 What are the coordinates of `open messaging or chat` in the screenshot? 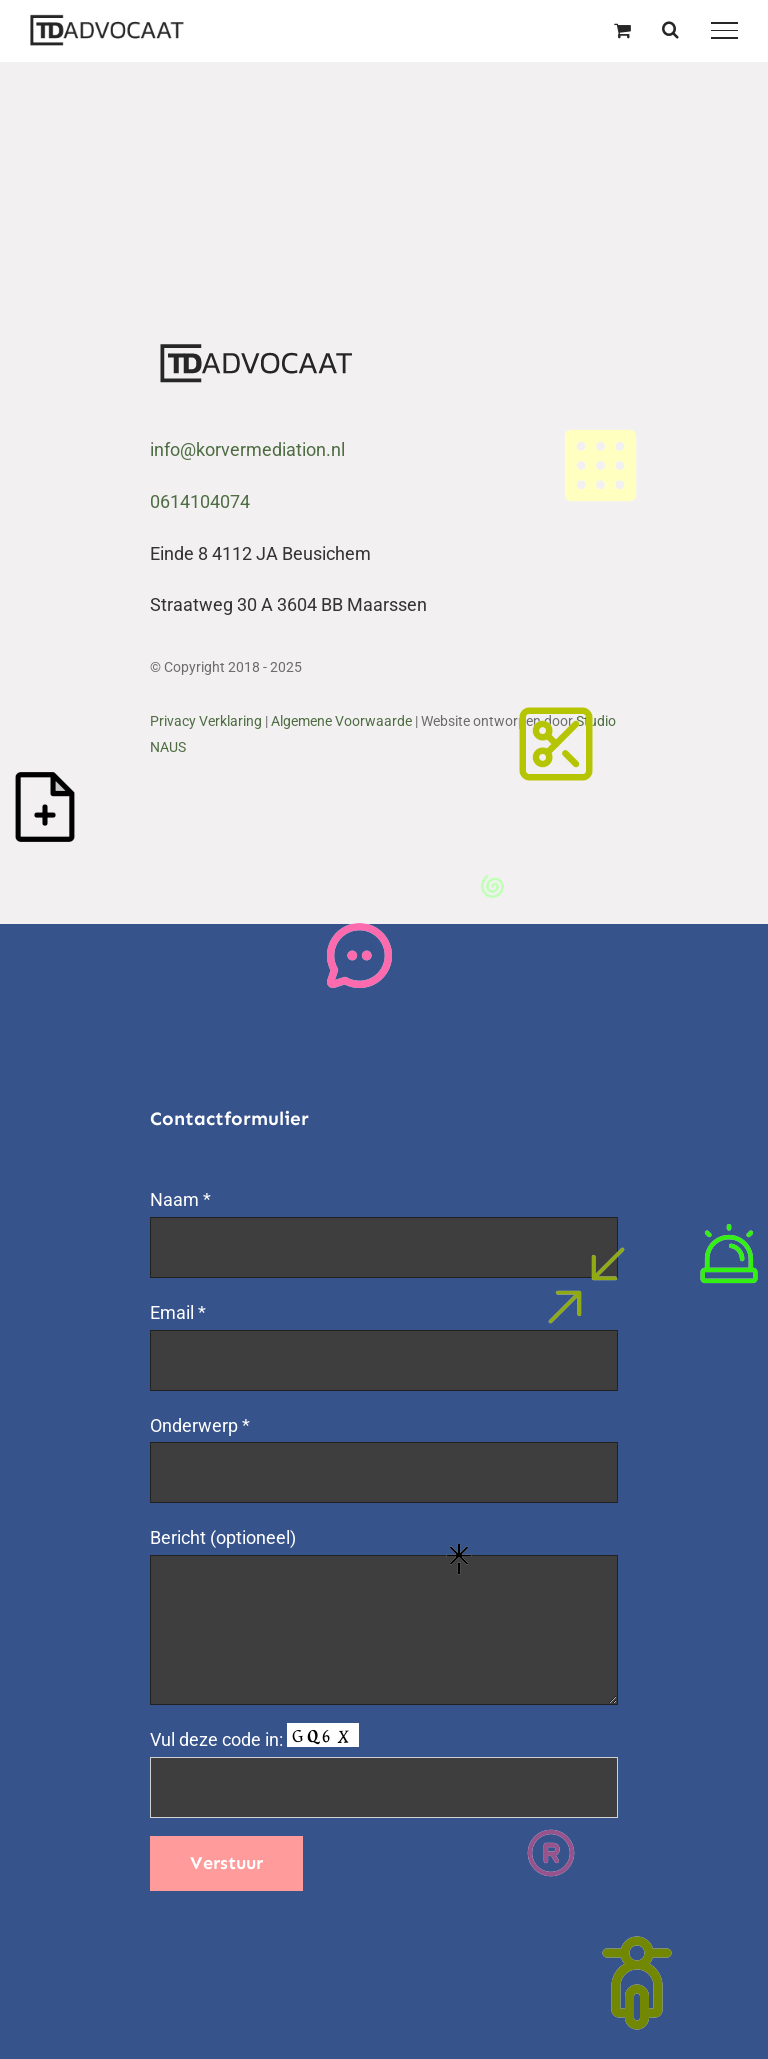 It's located at (359, 955).